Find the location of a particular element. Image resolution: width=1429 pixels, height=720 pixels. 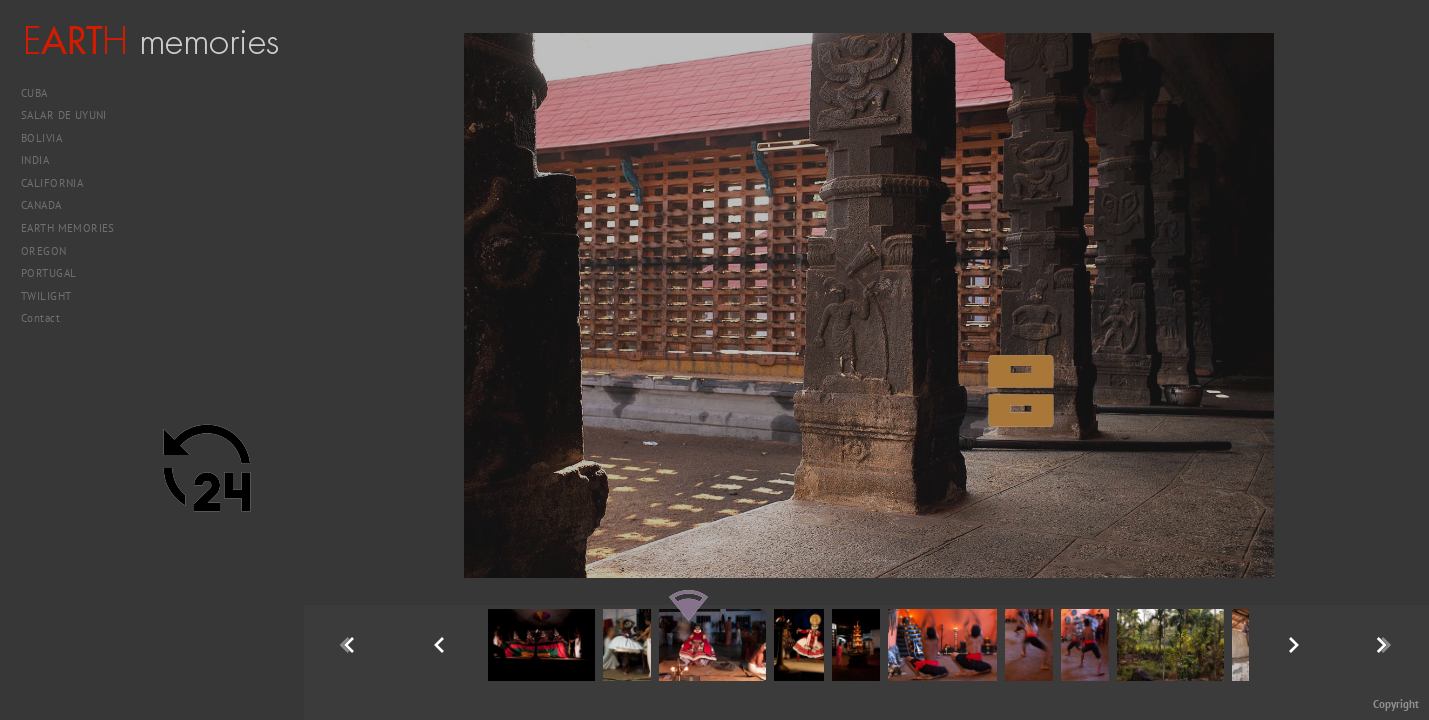

access archived files or documents is located at coordinates (1021, 391).